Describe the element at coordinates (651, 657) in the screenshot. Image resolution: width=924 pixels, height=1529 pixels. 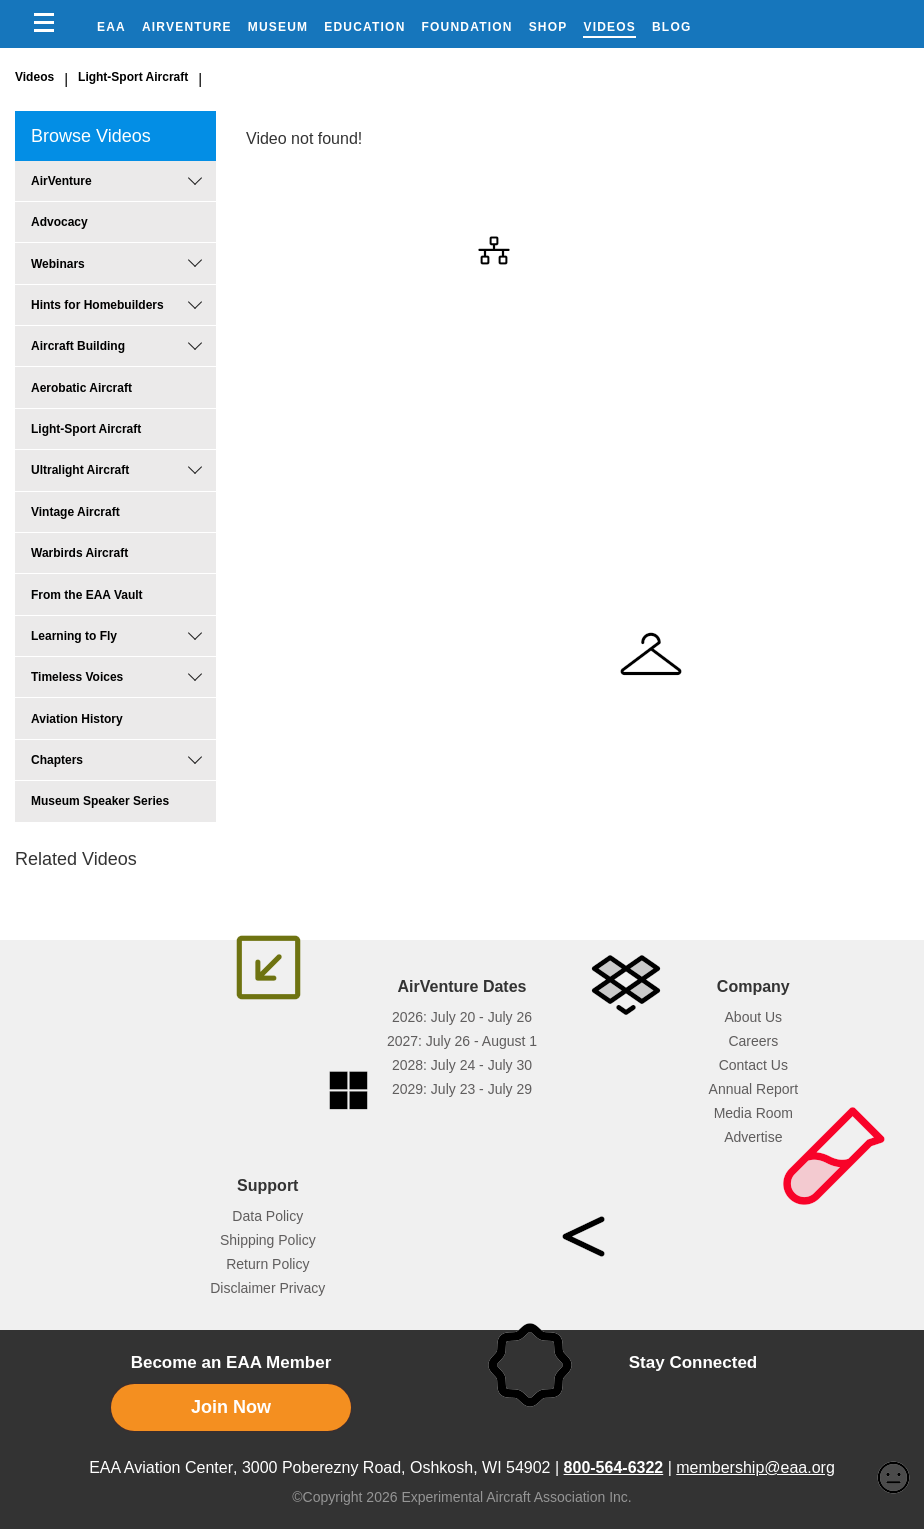
I see `access wardrobe or clothing options` at that location.